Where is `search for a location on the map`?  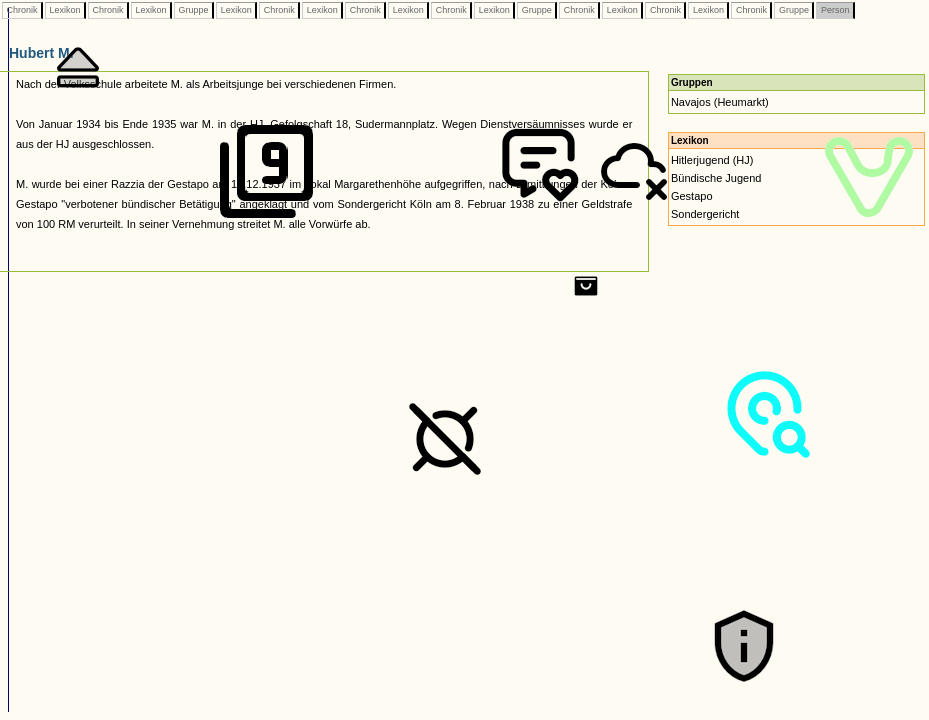
search for a location on the map is located at coordinates (764, 412).